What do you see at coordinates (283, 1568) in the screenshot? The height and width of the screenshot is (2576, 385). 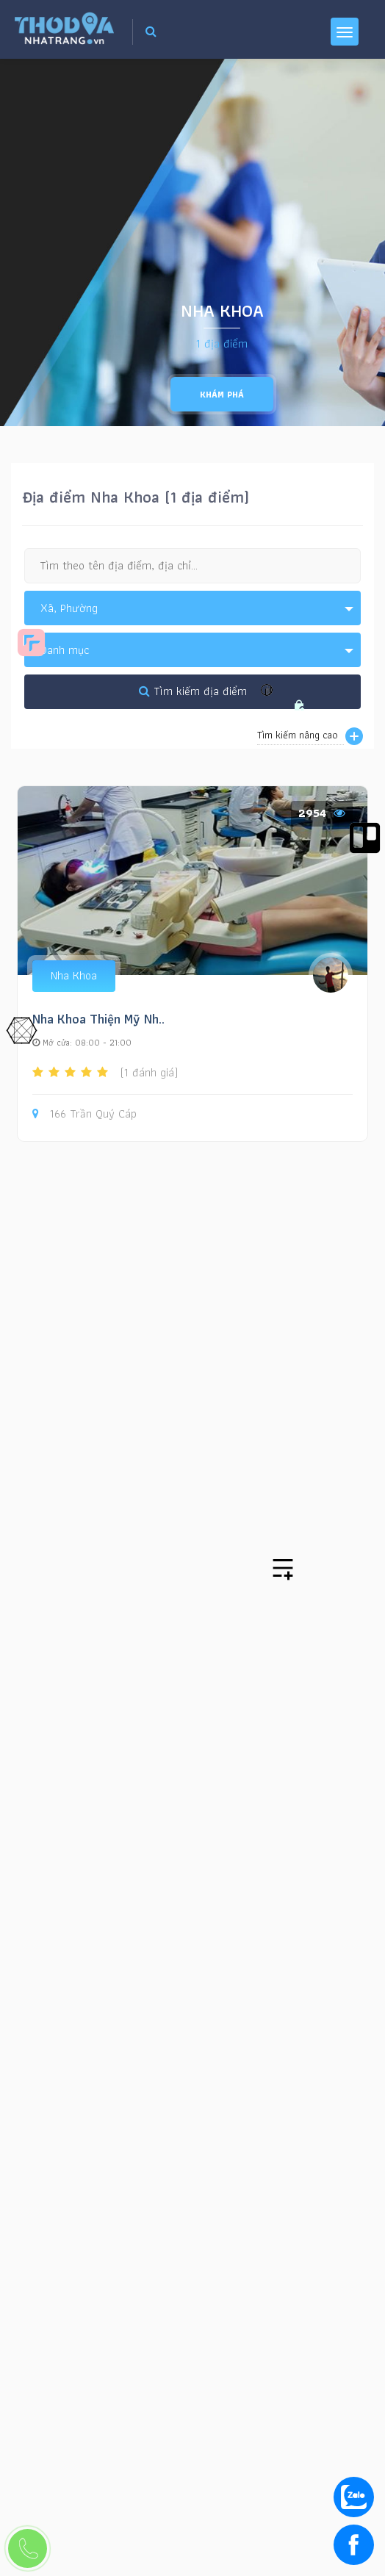 I see `add a new menu item` at bounding box center [283, 1568].